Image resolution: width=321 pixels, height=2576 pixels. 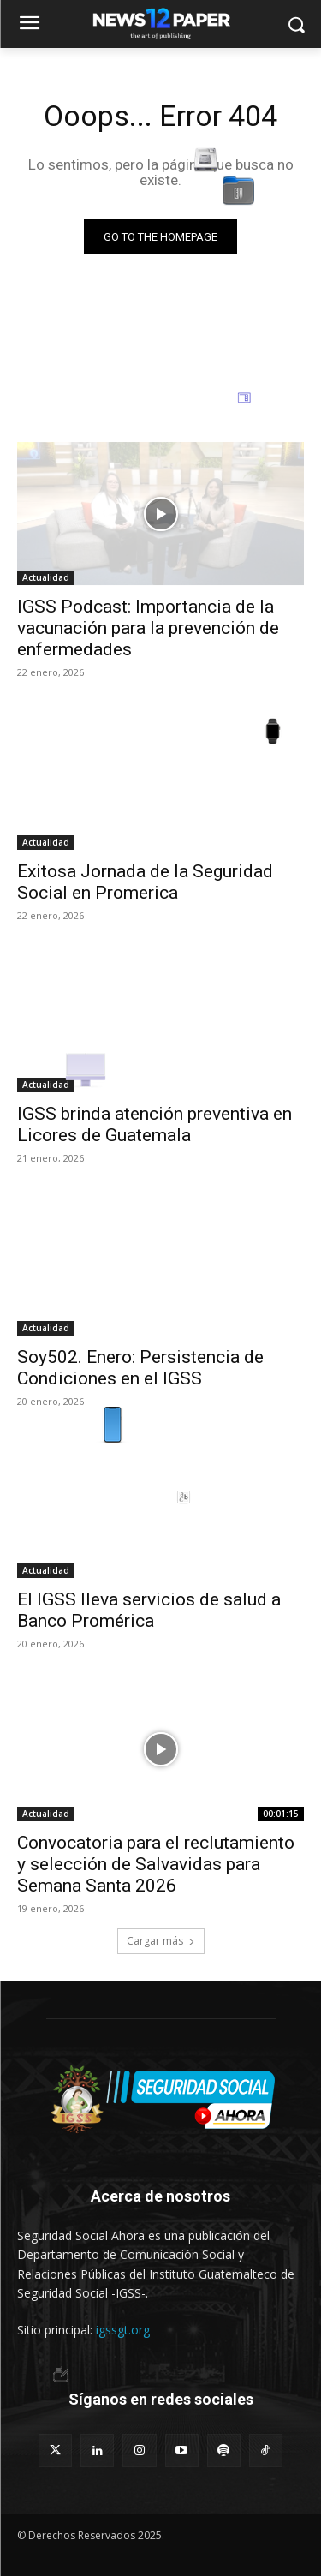 I want to click on open templates folder, so click(x=238, y=189).